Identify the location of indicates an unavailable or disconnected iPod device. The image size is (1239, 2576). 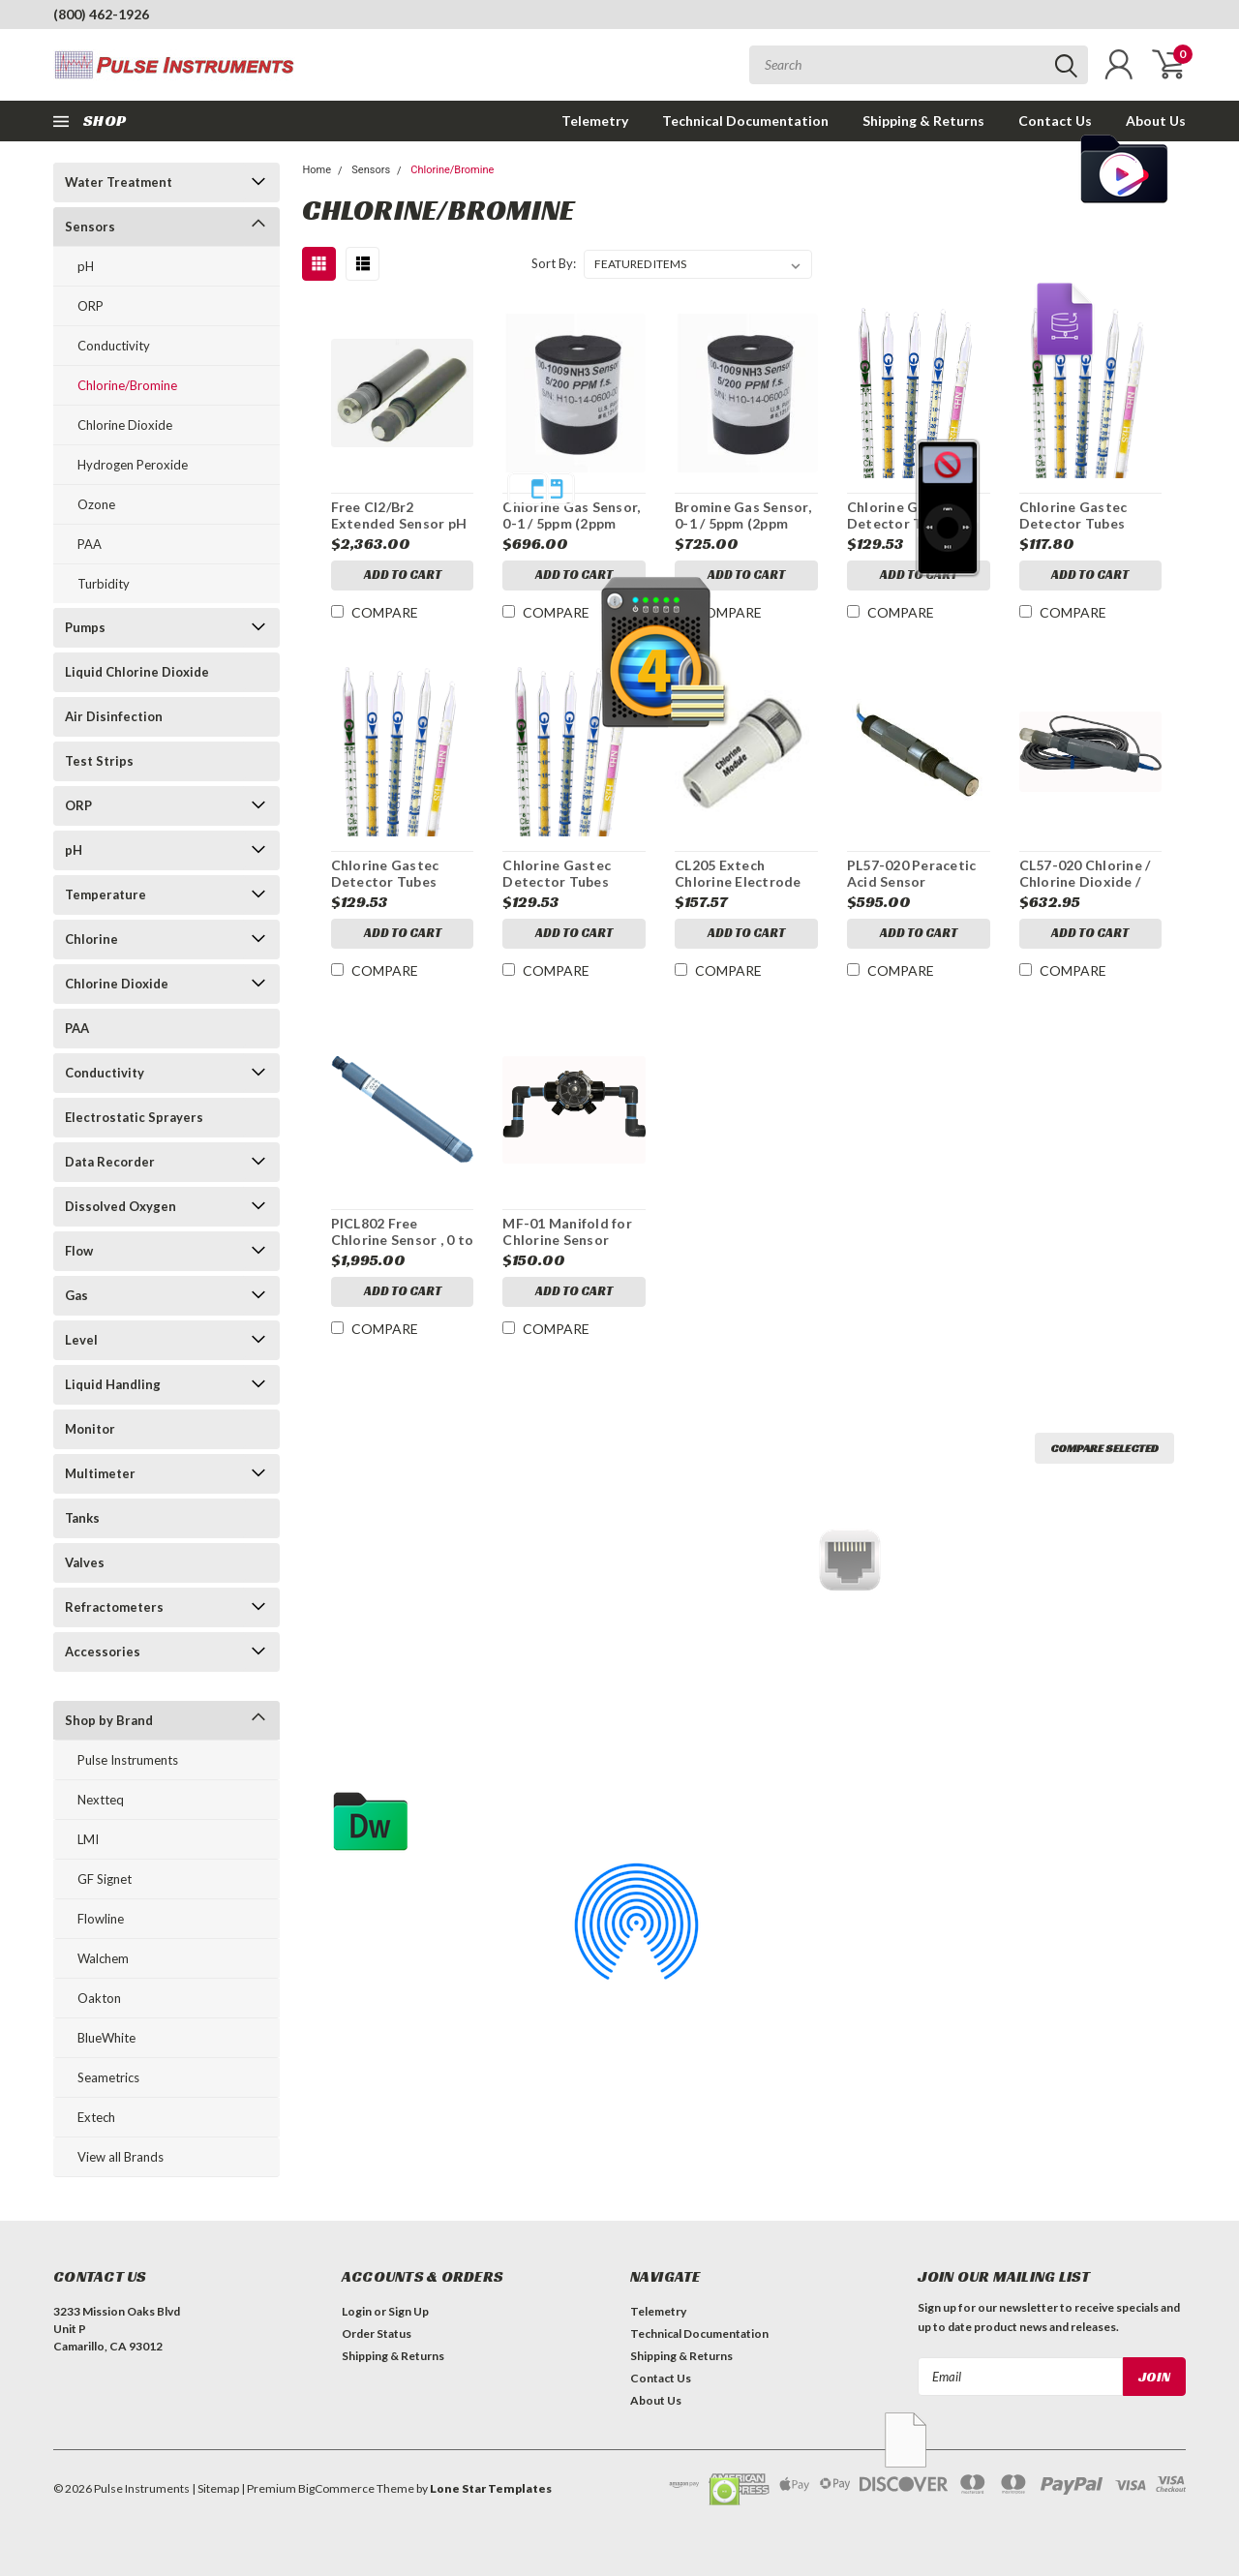
(948, 508).